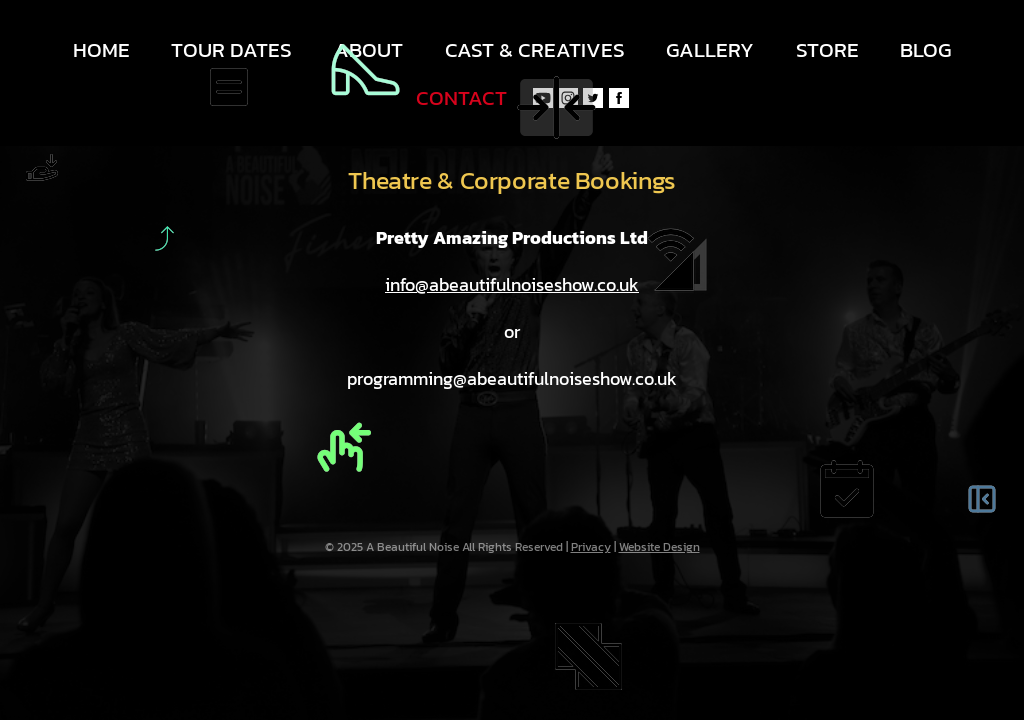 Image resolution: width=1024 pixels, height=720 pixels. Describe the element at coordinates (362, 72) in the screenshot. I see `browse women's footwear category` at that location.